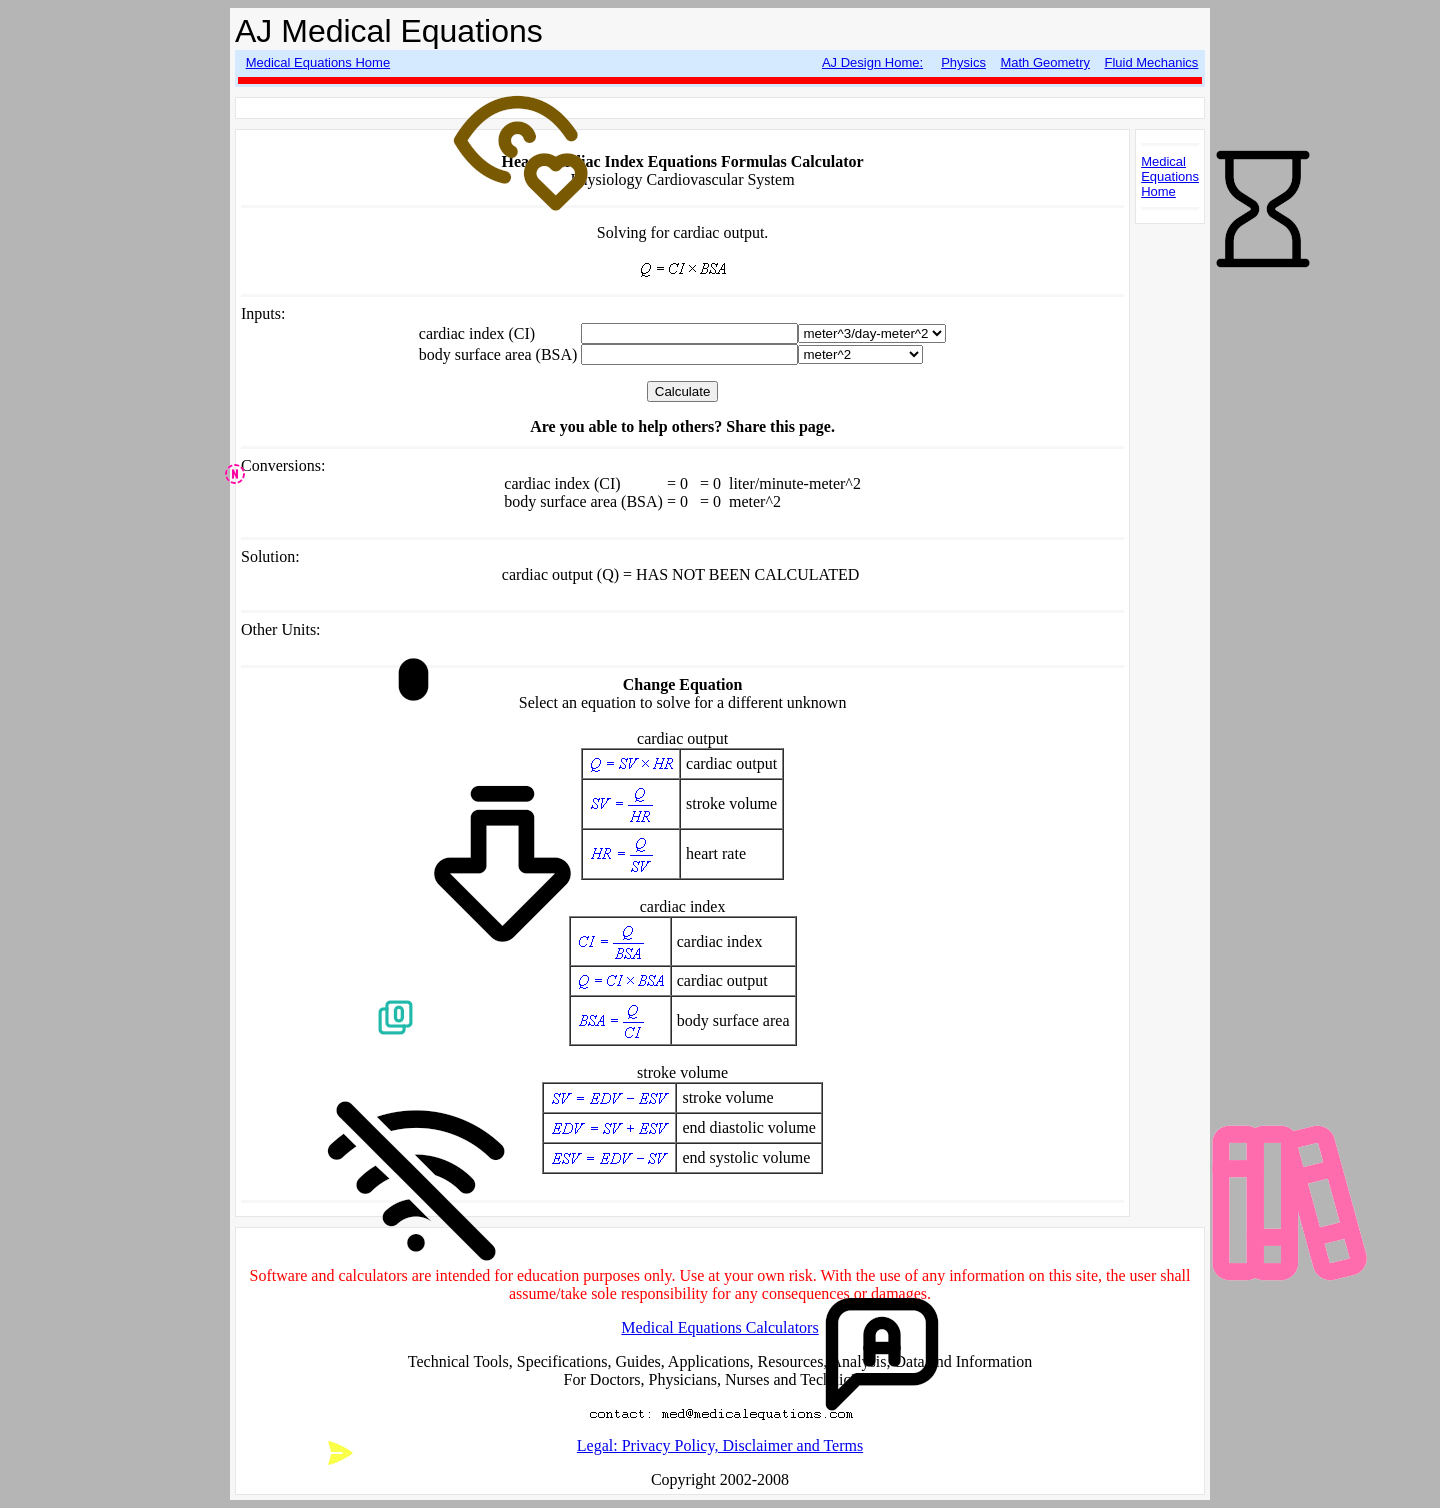 The width and height of the screenshot is (1440, 1508). What do you see at coordinates (340, 1453) in the screenshot?
I see `send a message` at bounding box center [340, 1453].